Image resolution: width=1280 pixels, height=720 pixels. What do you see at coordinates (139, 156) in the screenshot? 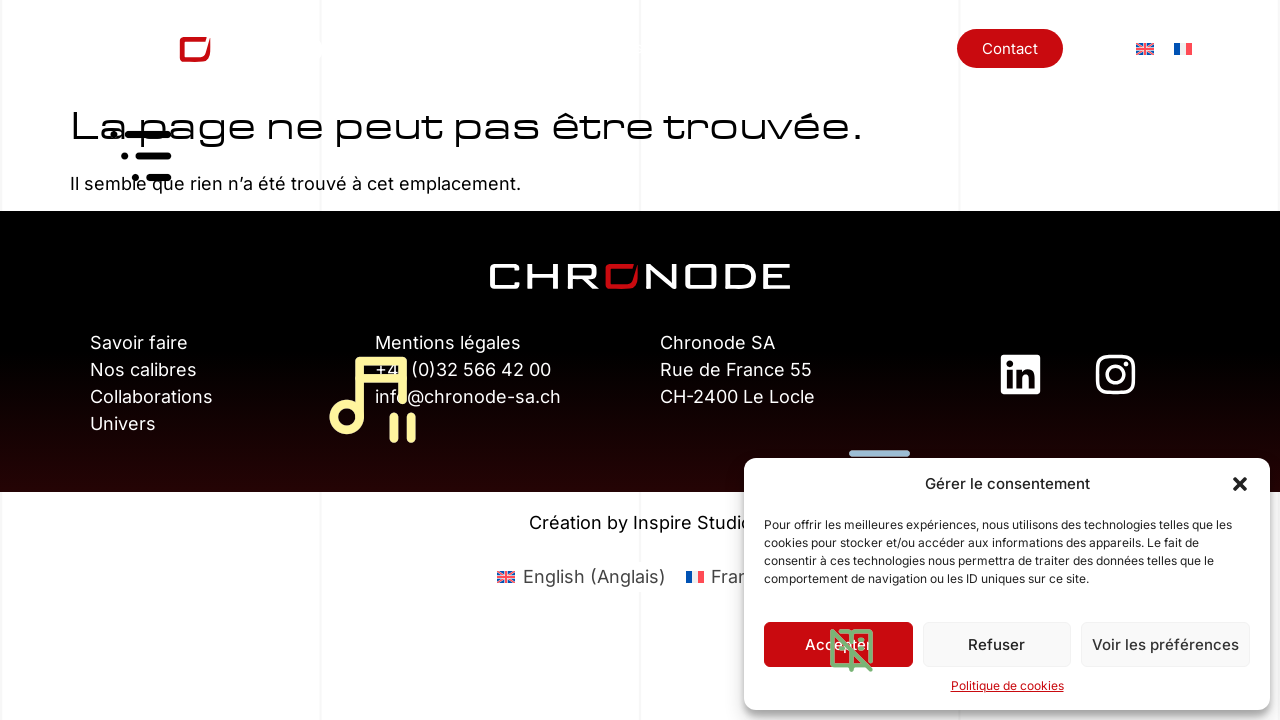
I see `view hierarchical list or tree structure` at bounding box center [139, 156].